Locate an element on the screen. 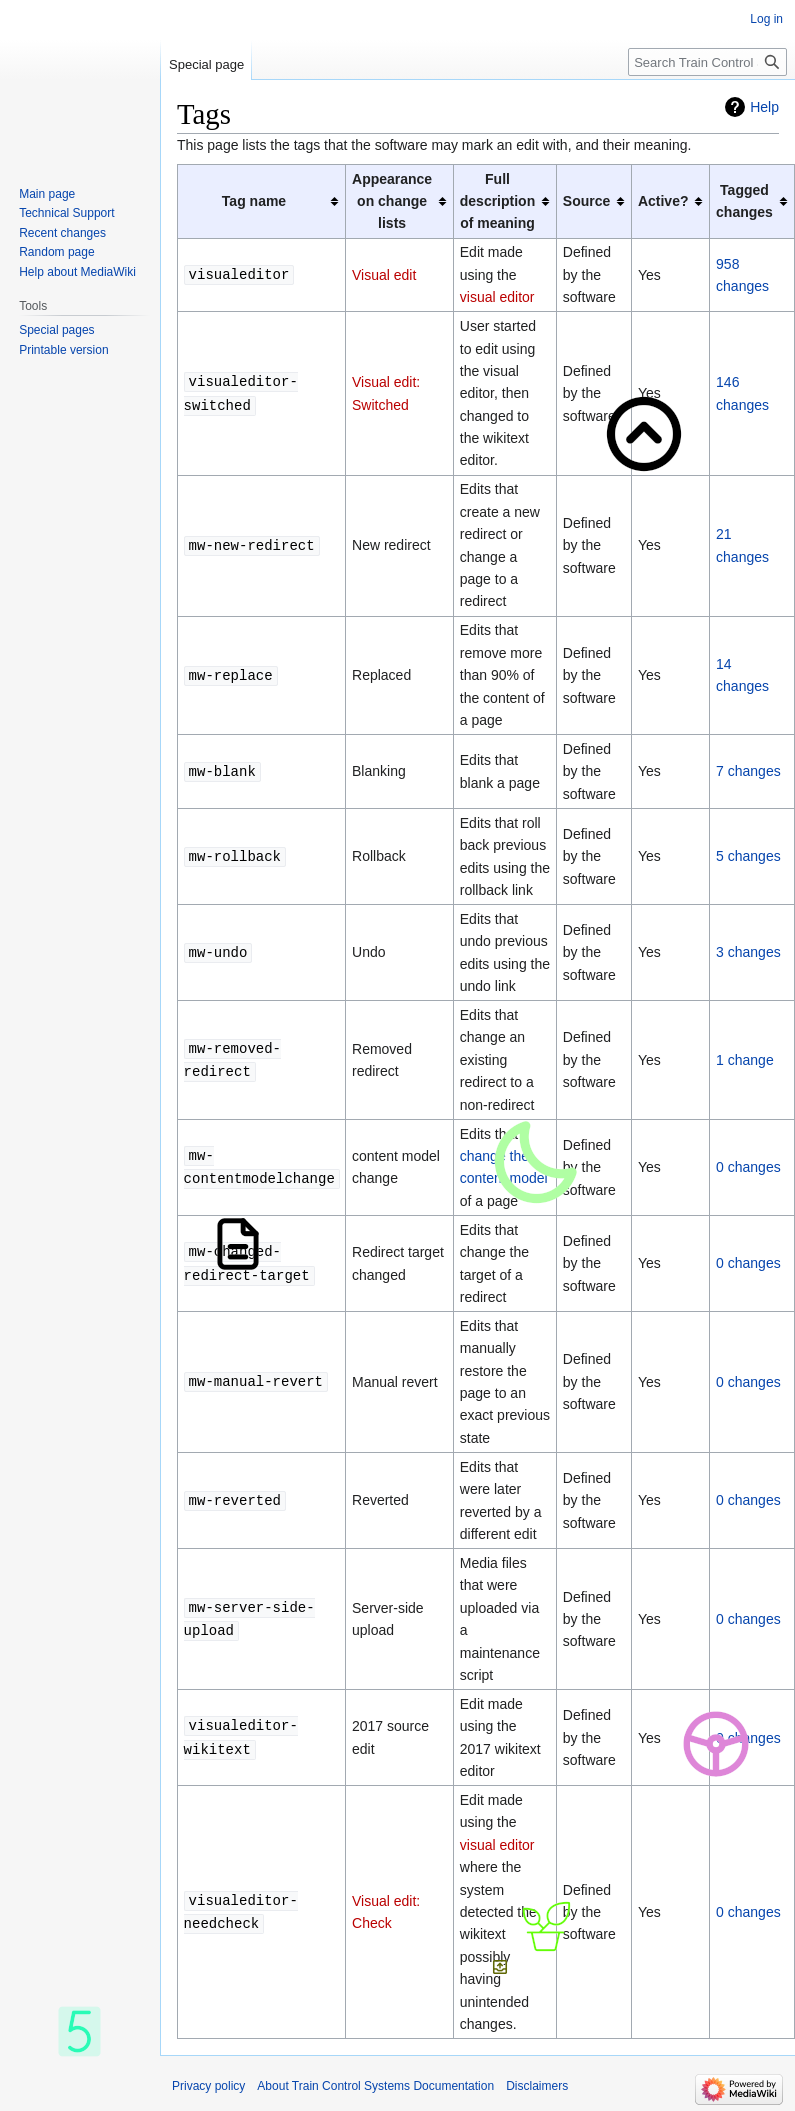 This screenshot has height=2111, width=795. view file details or description is located at coordinates (238, 1244).